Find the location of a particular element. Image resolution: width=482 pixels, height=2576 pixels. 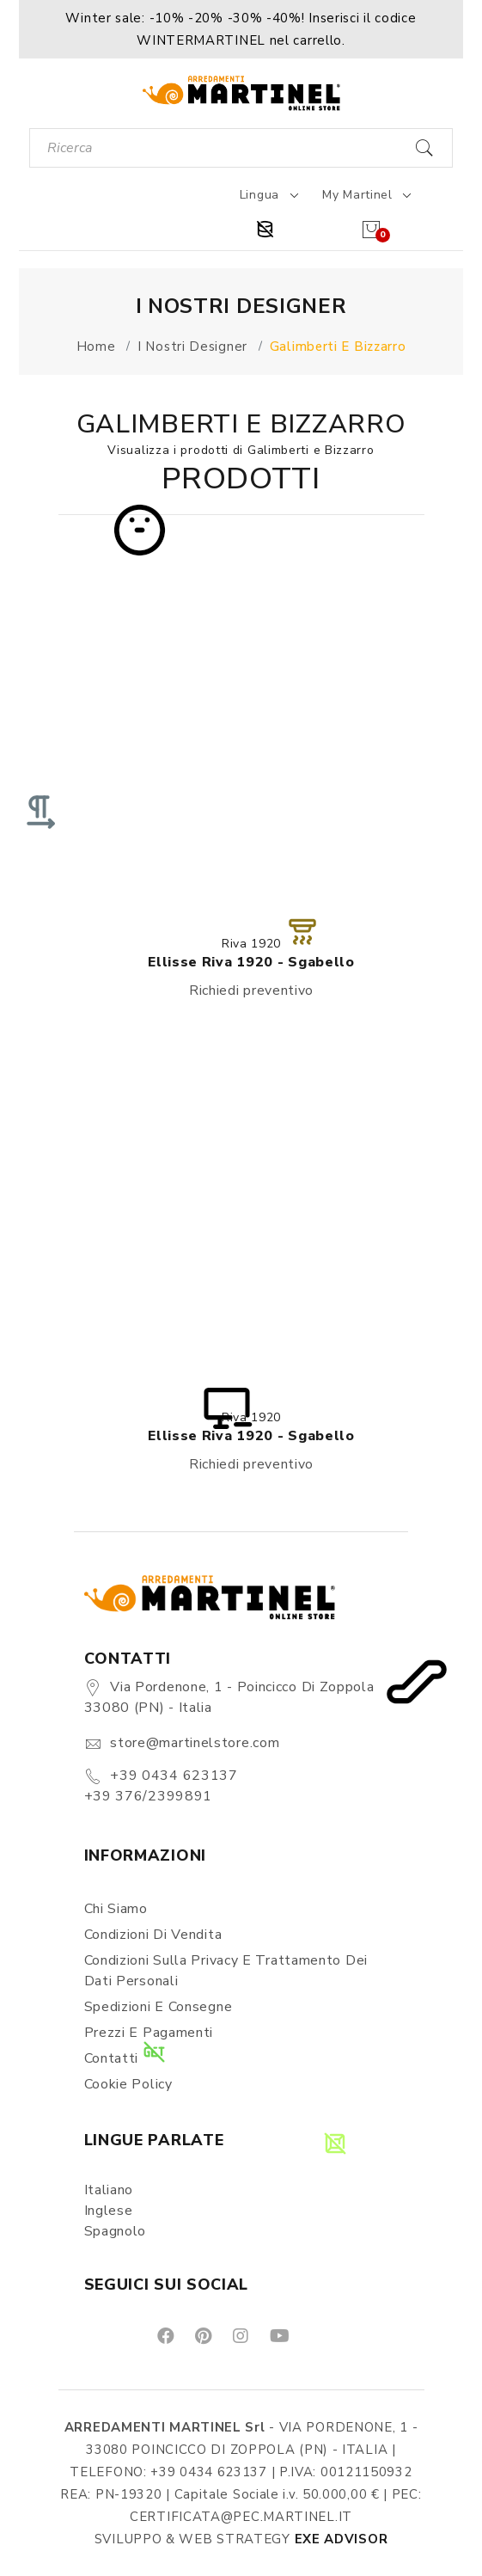

smoke detector alert or status indicator is located at coordinates (302, 931).